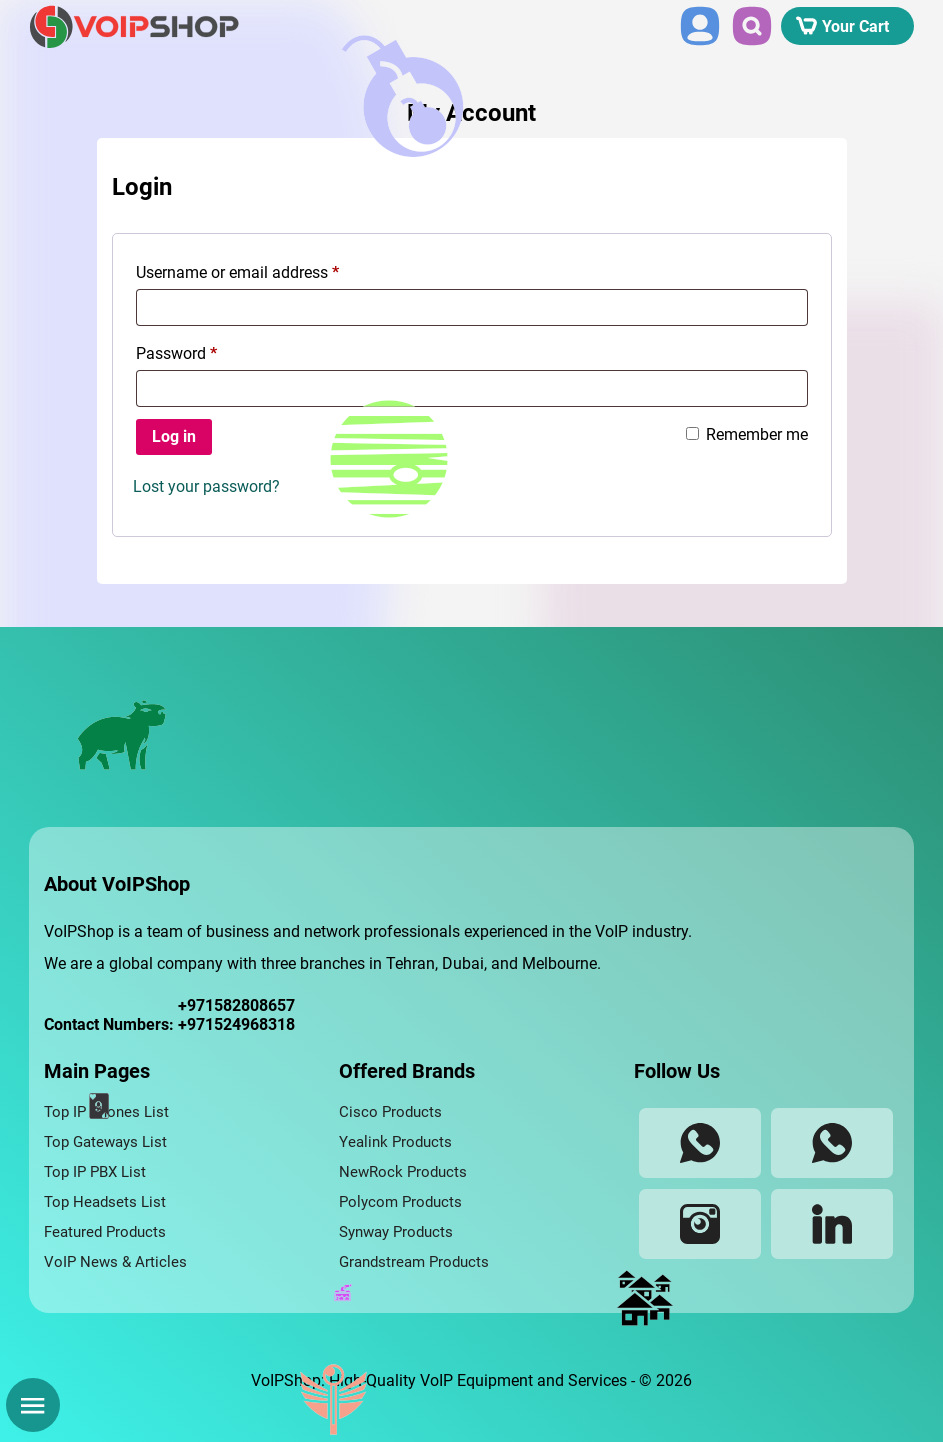 The width and height of the screenshot is (943, 1442). Describe the element at coordinates (121, 735) in the screenshot. I see `capybara character or avatar selection` at that location.